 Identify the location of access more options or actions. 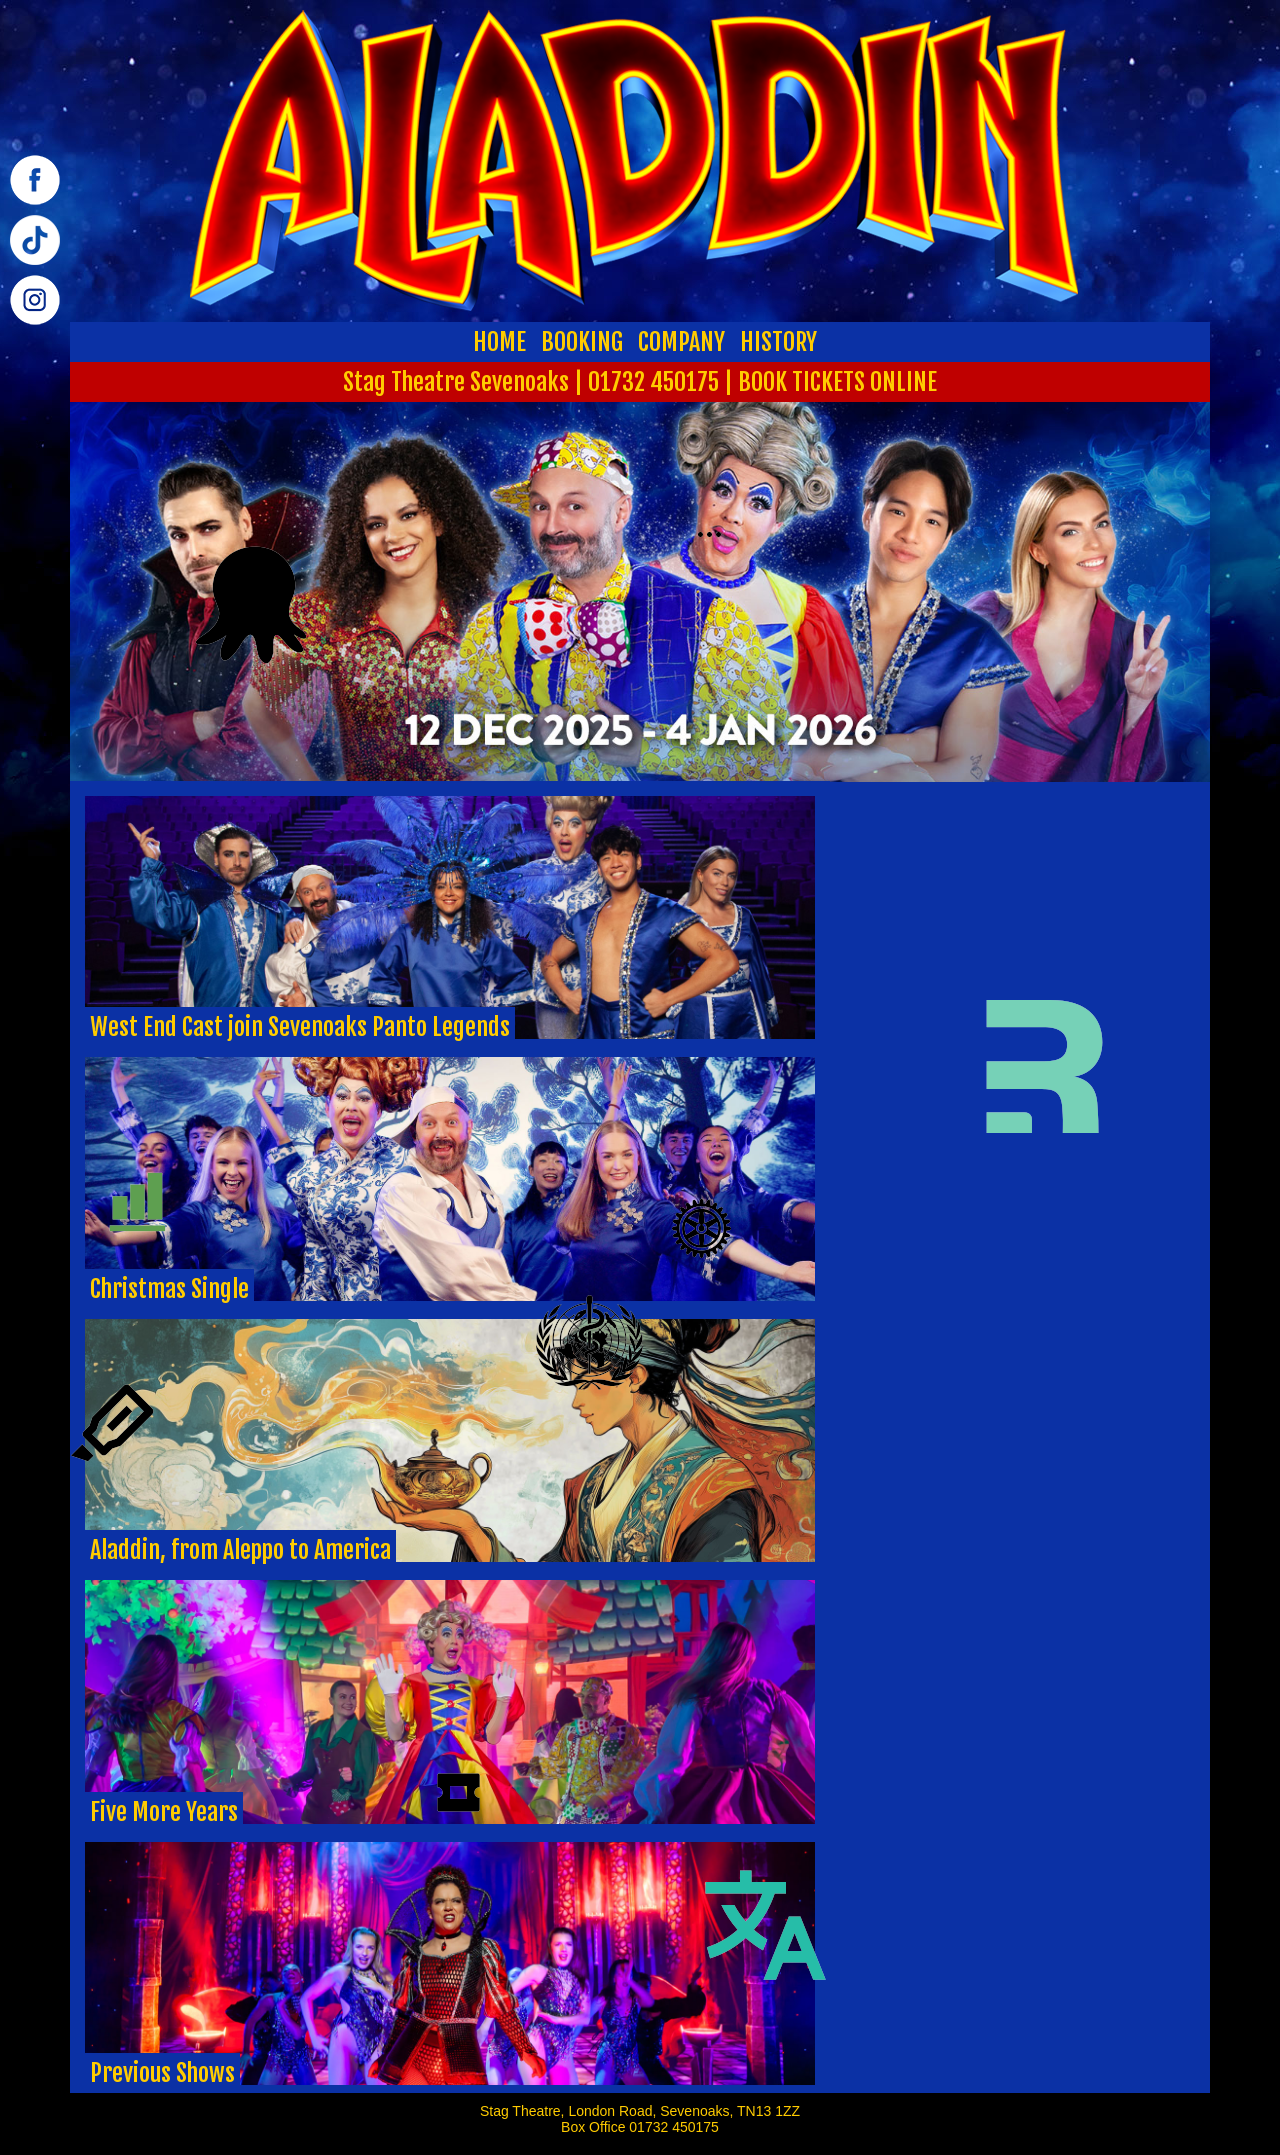
(709, 534).